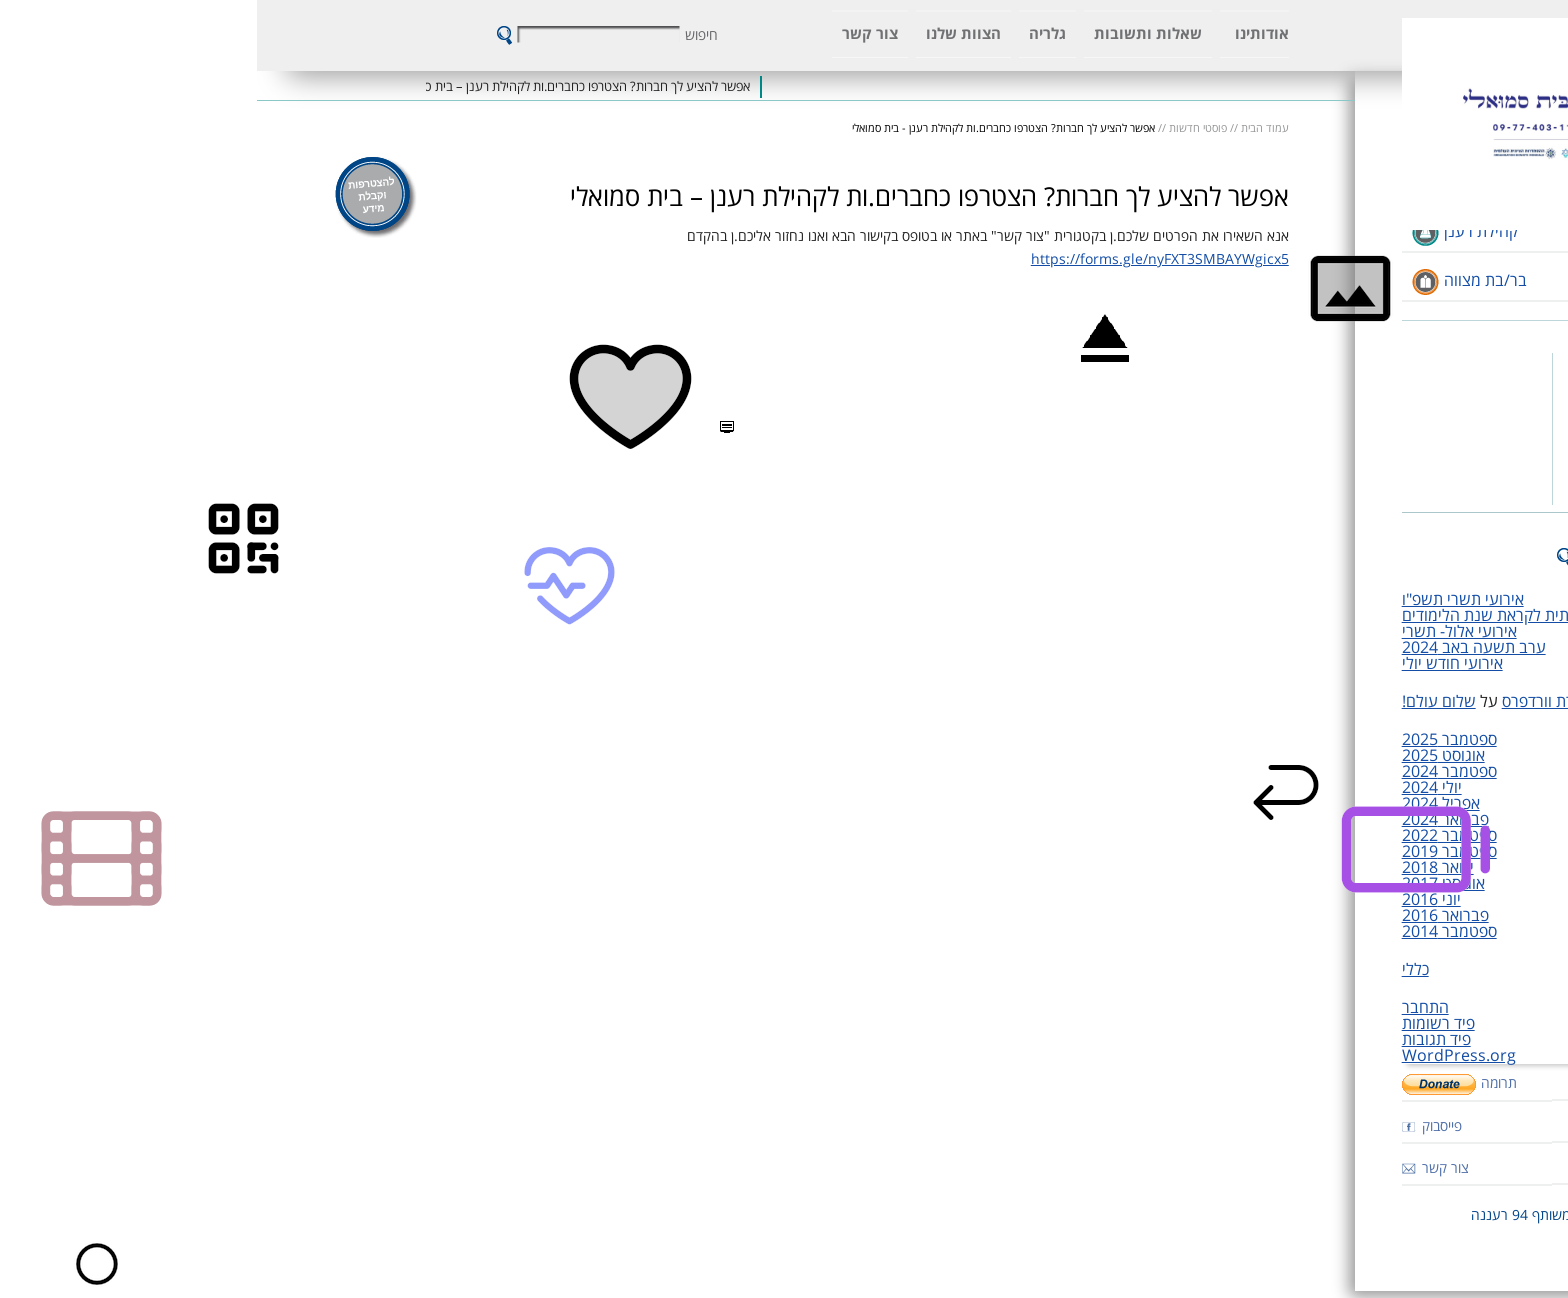 This screenshot has height=1298, width=1568. Describe the element at coordinates (630, 392) in the screenshot. I see `add to favorites` at that location.